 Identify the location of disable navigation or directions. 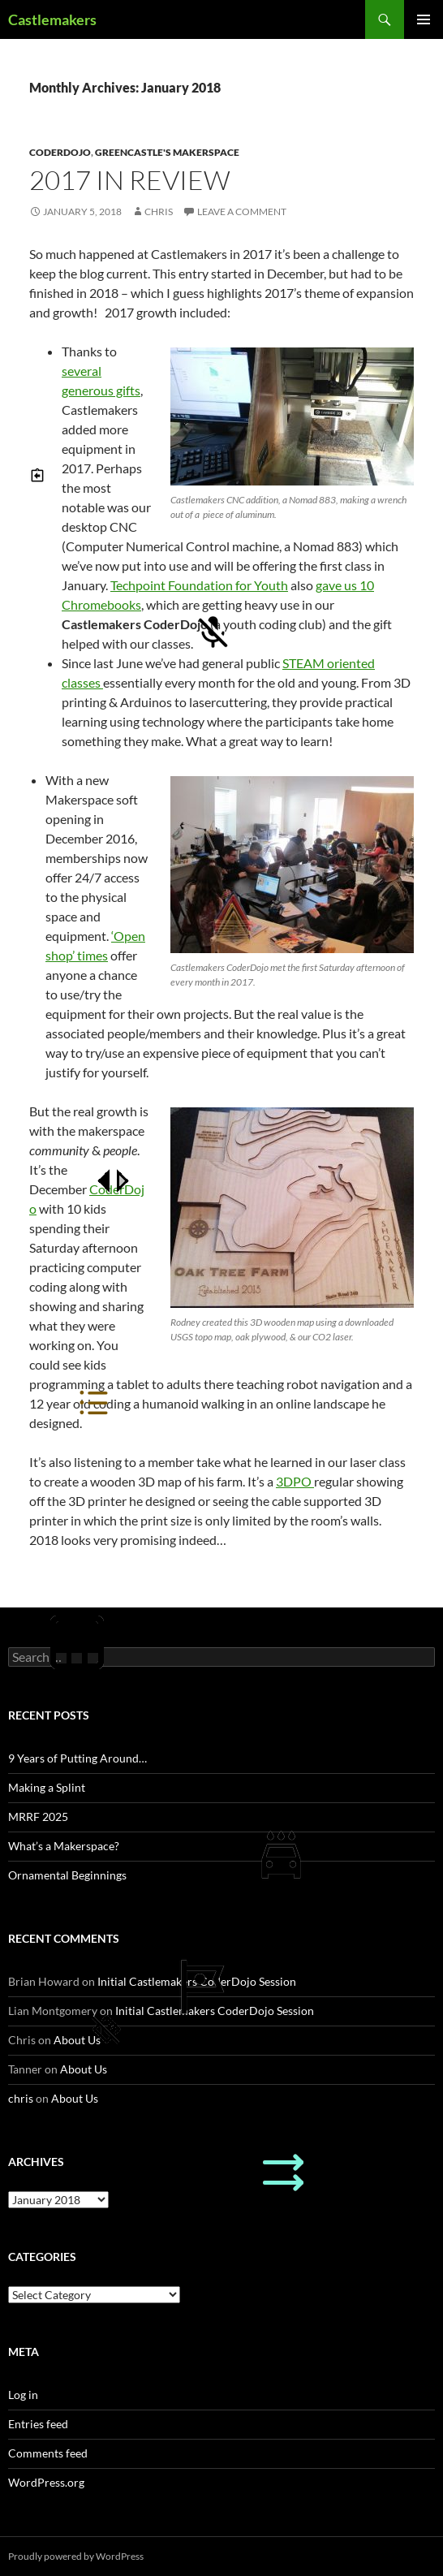
(106, 2029).